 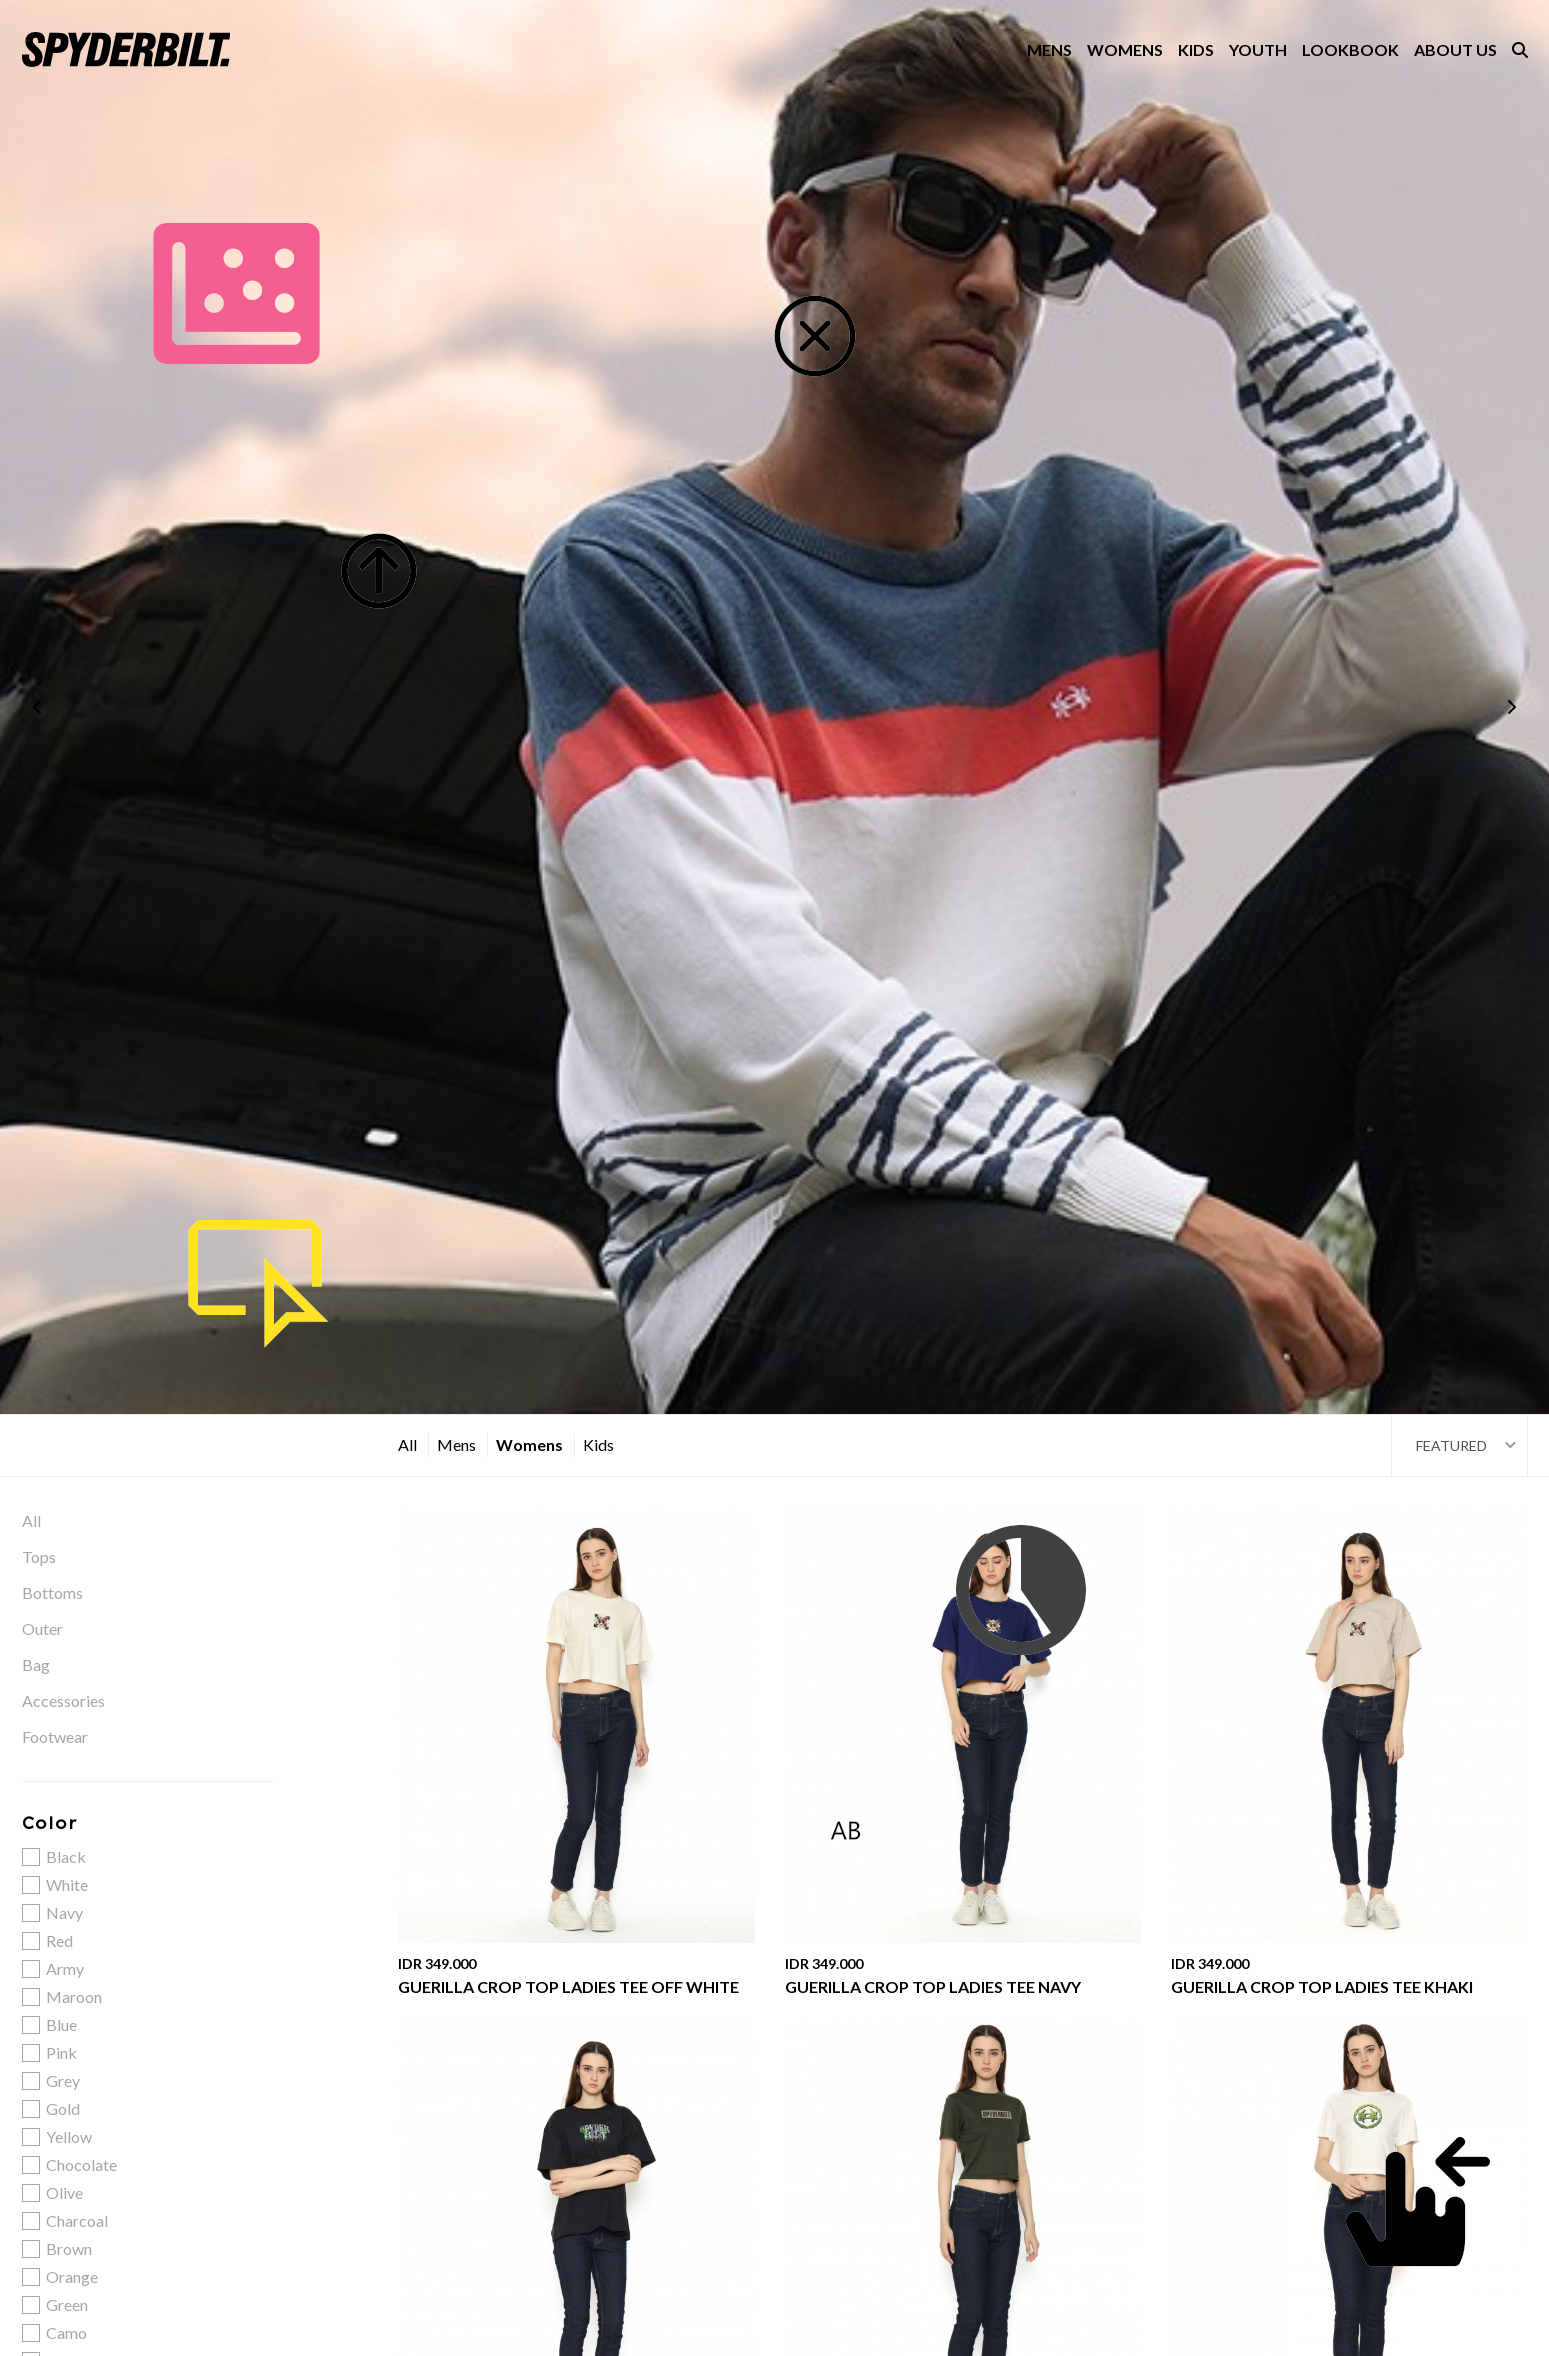 I want to click on close or dismiss a dialog, so click(x=815, y=336).